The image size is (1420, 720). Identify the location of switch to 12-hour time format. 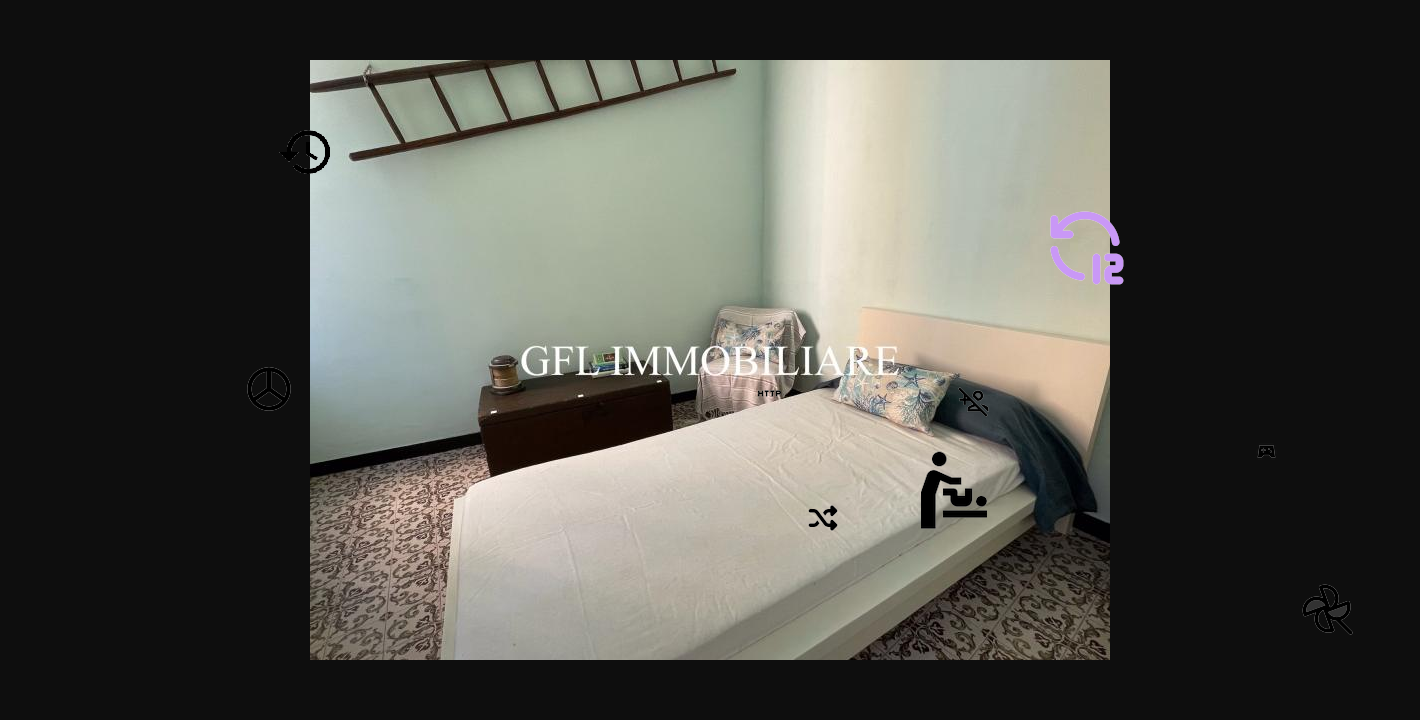
(1085, 246).